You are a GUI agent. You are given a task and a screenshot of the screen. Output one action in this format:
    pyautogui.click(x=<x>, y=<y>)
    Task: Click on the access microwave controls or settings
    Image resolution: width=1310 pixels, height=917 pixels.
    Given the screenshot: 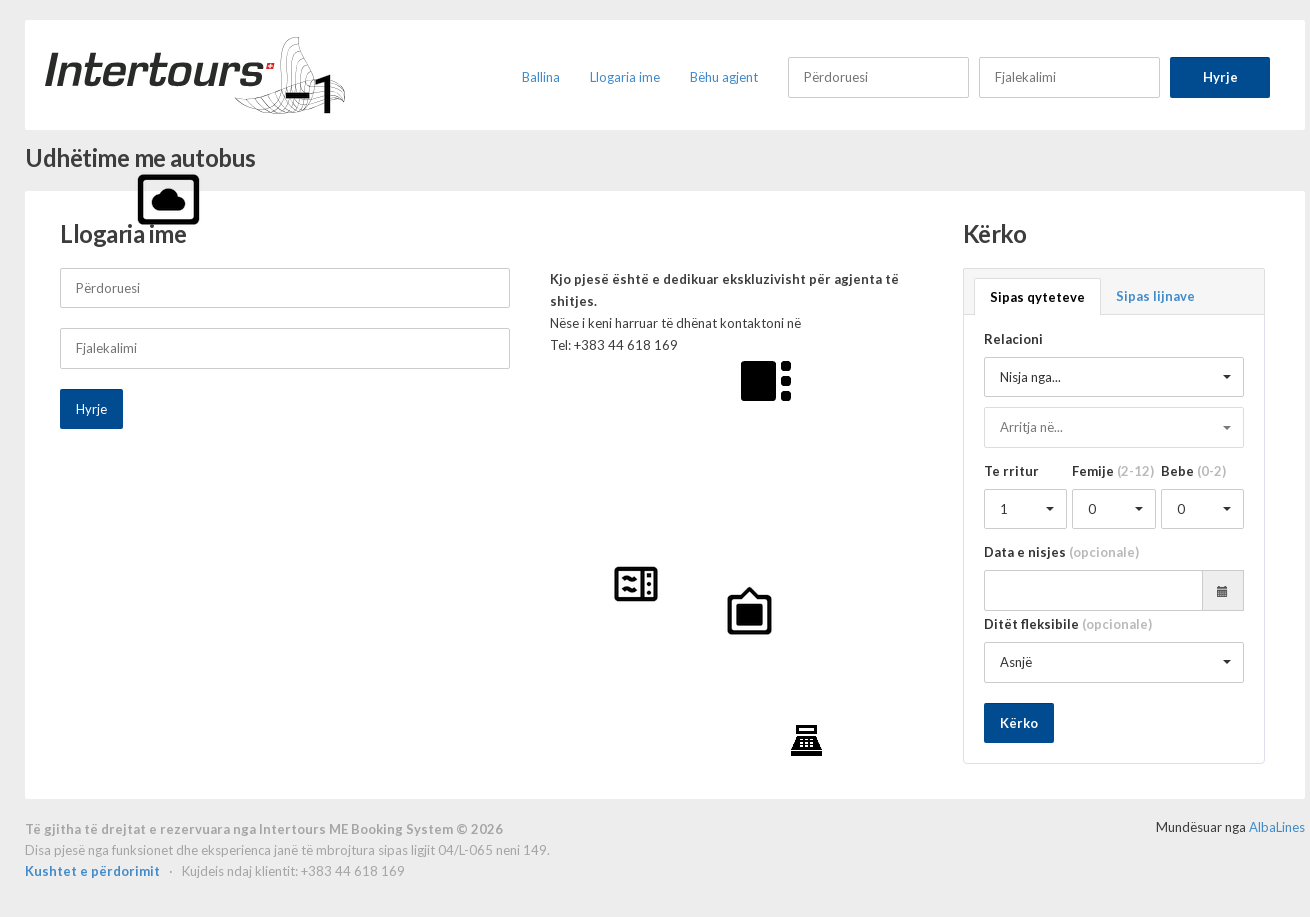 What is the action you would take?
    pyautogui.click(x=636, y=584)
    